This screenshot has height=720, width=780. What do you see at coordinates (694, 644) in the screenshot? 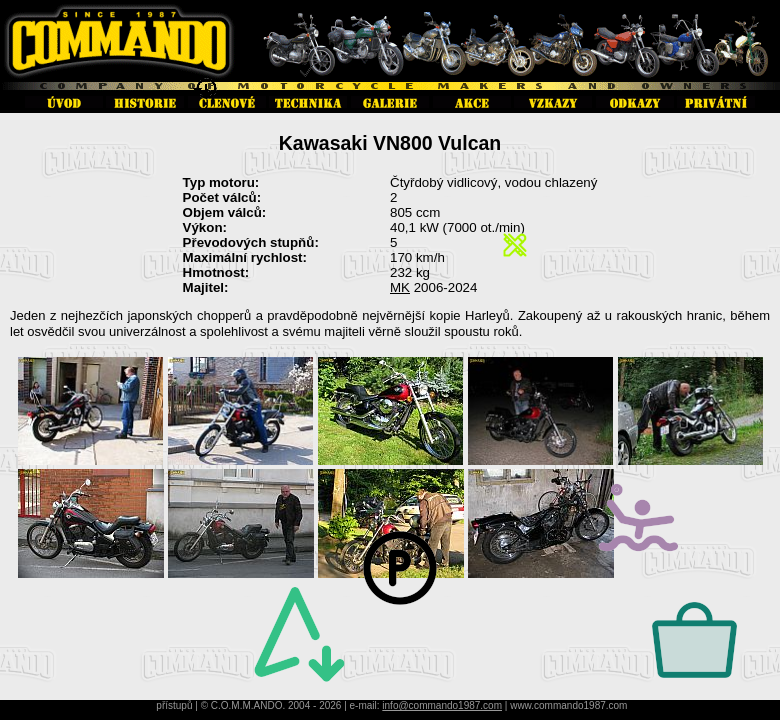
I see `view your shopping bag` at bounding box center [694, 644].